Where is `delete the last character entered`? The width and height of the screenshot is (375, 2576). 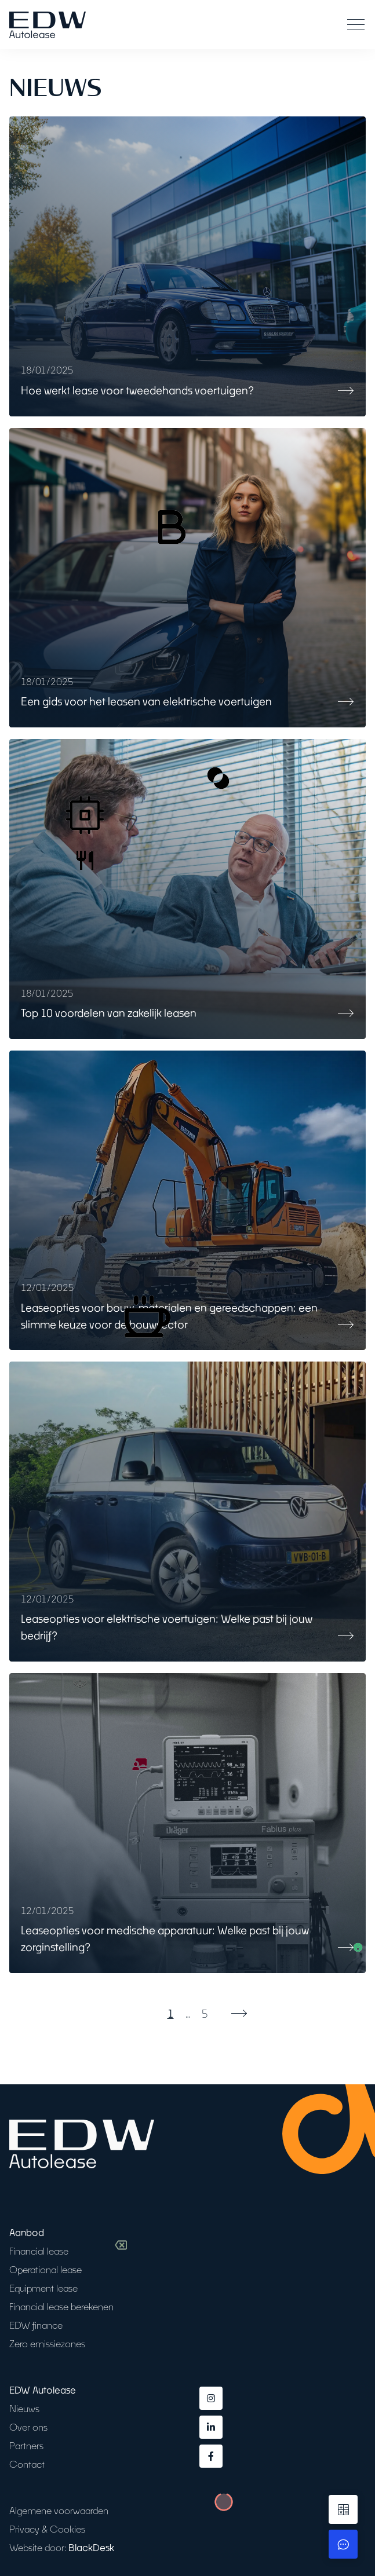 delete the last character entered is located at coordinates (121, 2245).